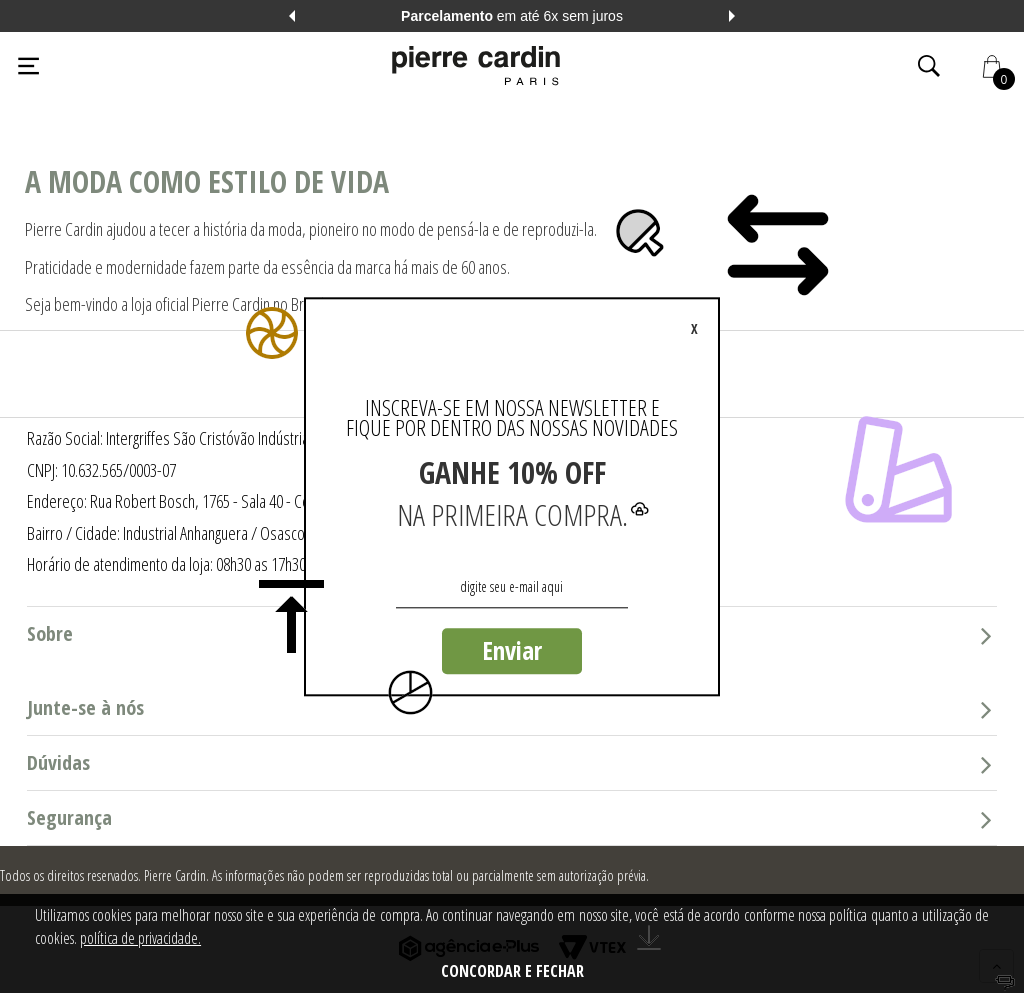 The image size is (1024, 993). Describe the element at coordinates (894, 473) in the screenshot. I see `access color palette or theme options` at that location.